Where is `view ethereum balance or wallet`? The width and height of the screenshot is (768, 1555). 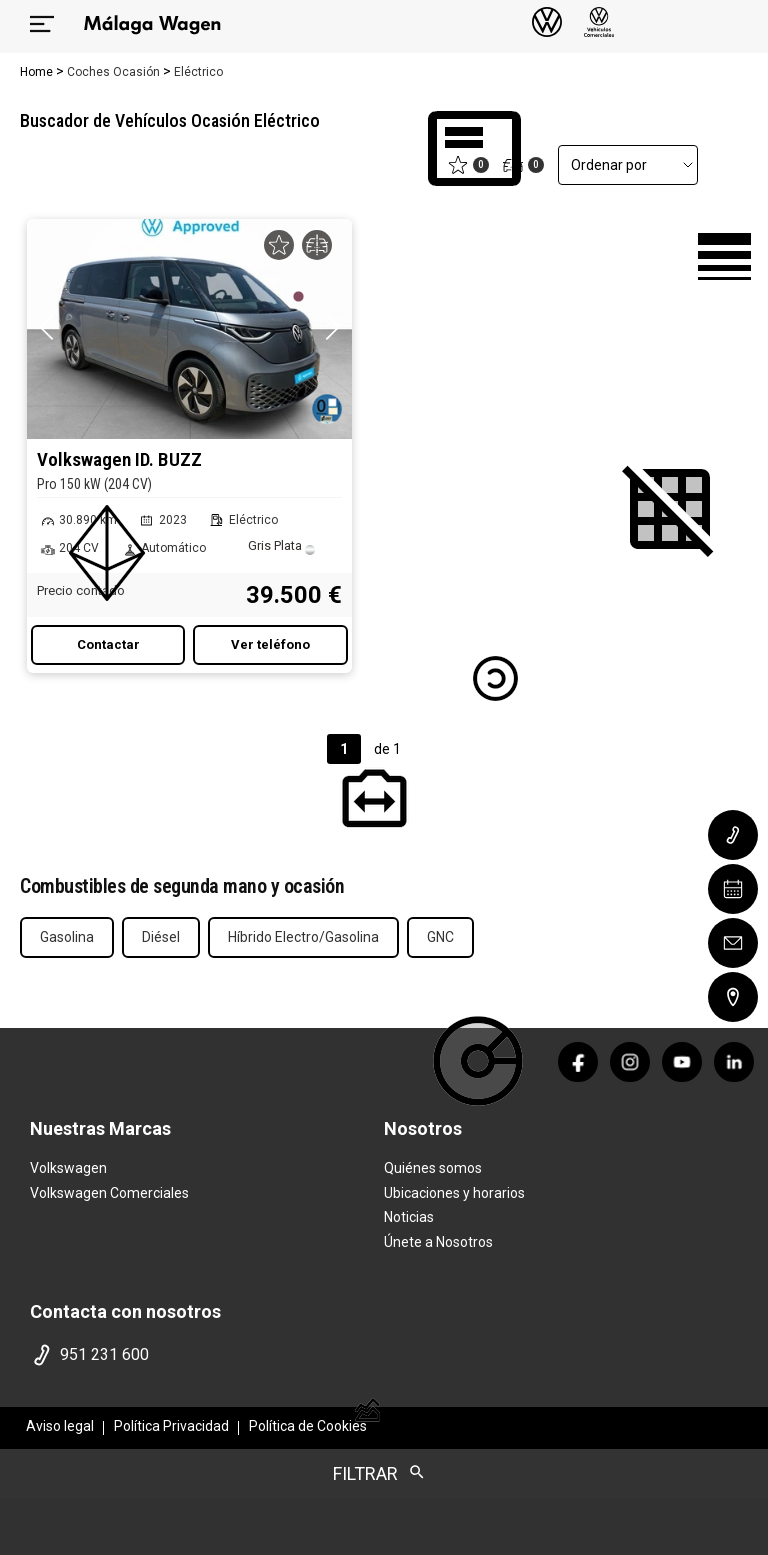 view ethereum balance or wallet is located at coordinates (107, 553).